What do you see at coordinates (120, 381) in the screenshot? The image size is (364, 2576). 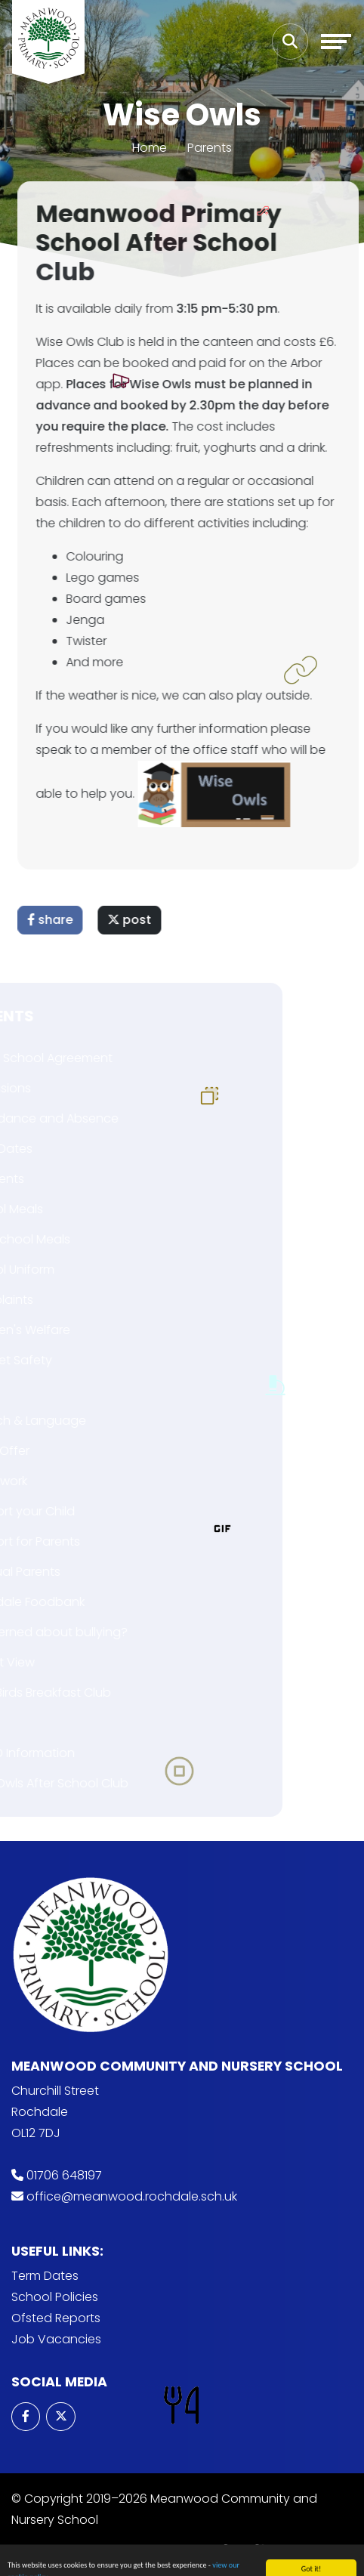 I see `make an announcement or broadcast` at bounding box center [120, 381].